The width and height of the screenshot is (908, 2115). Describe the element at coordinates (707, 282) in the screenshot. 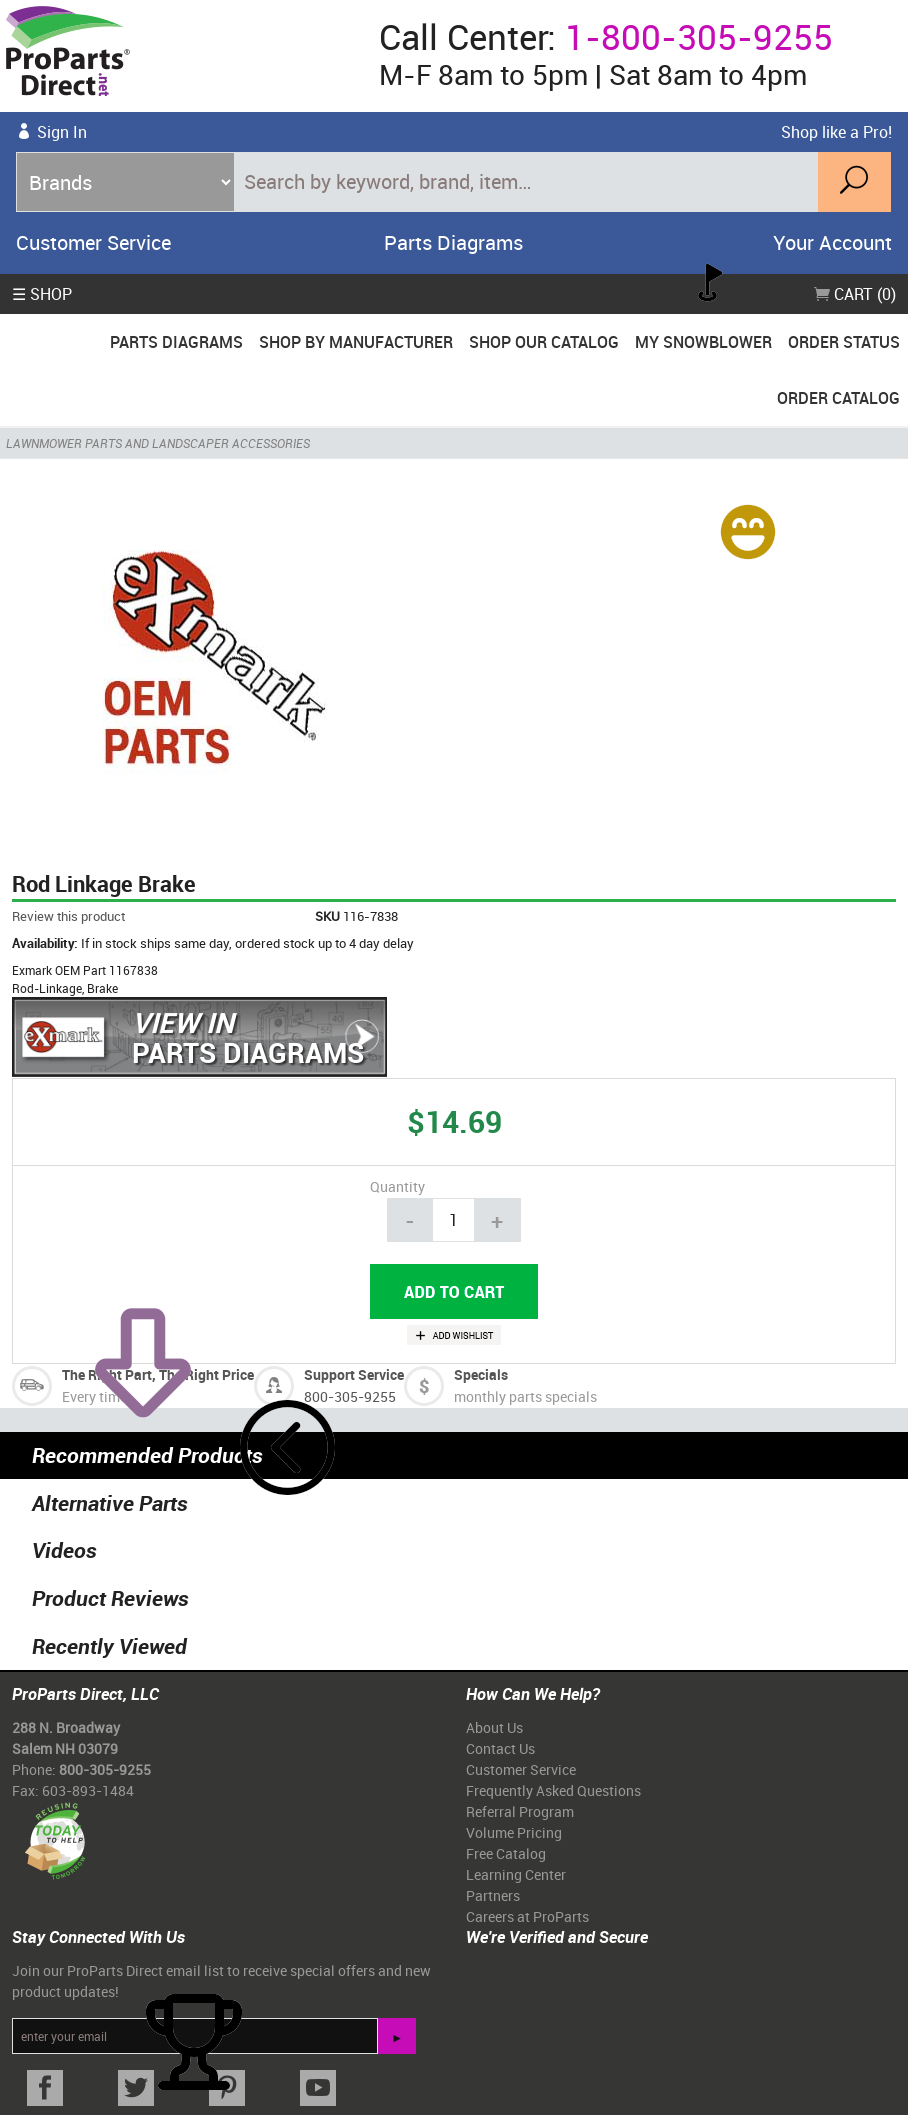

I see `access golf course or mini golf features` at that location.